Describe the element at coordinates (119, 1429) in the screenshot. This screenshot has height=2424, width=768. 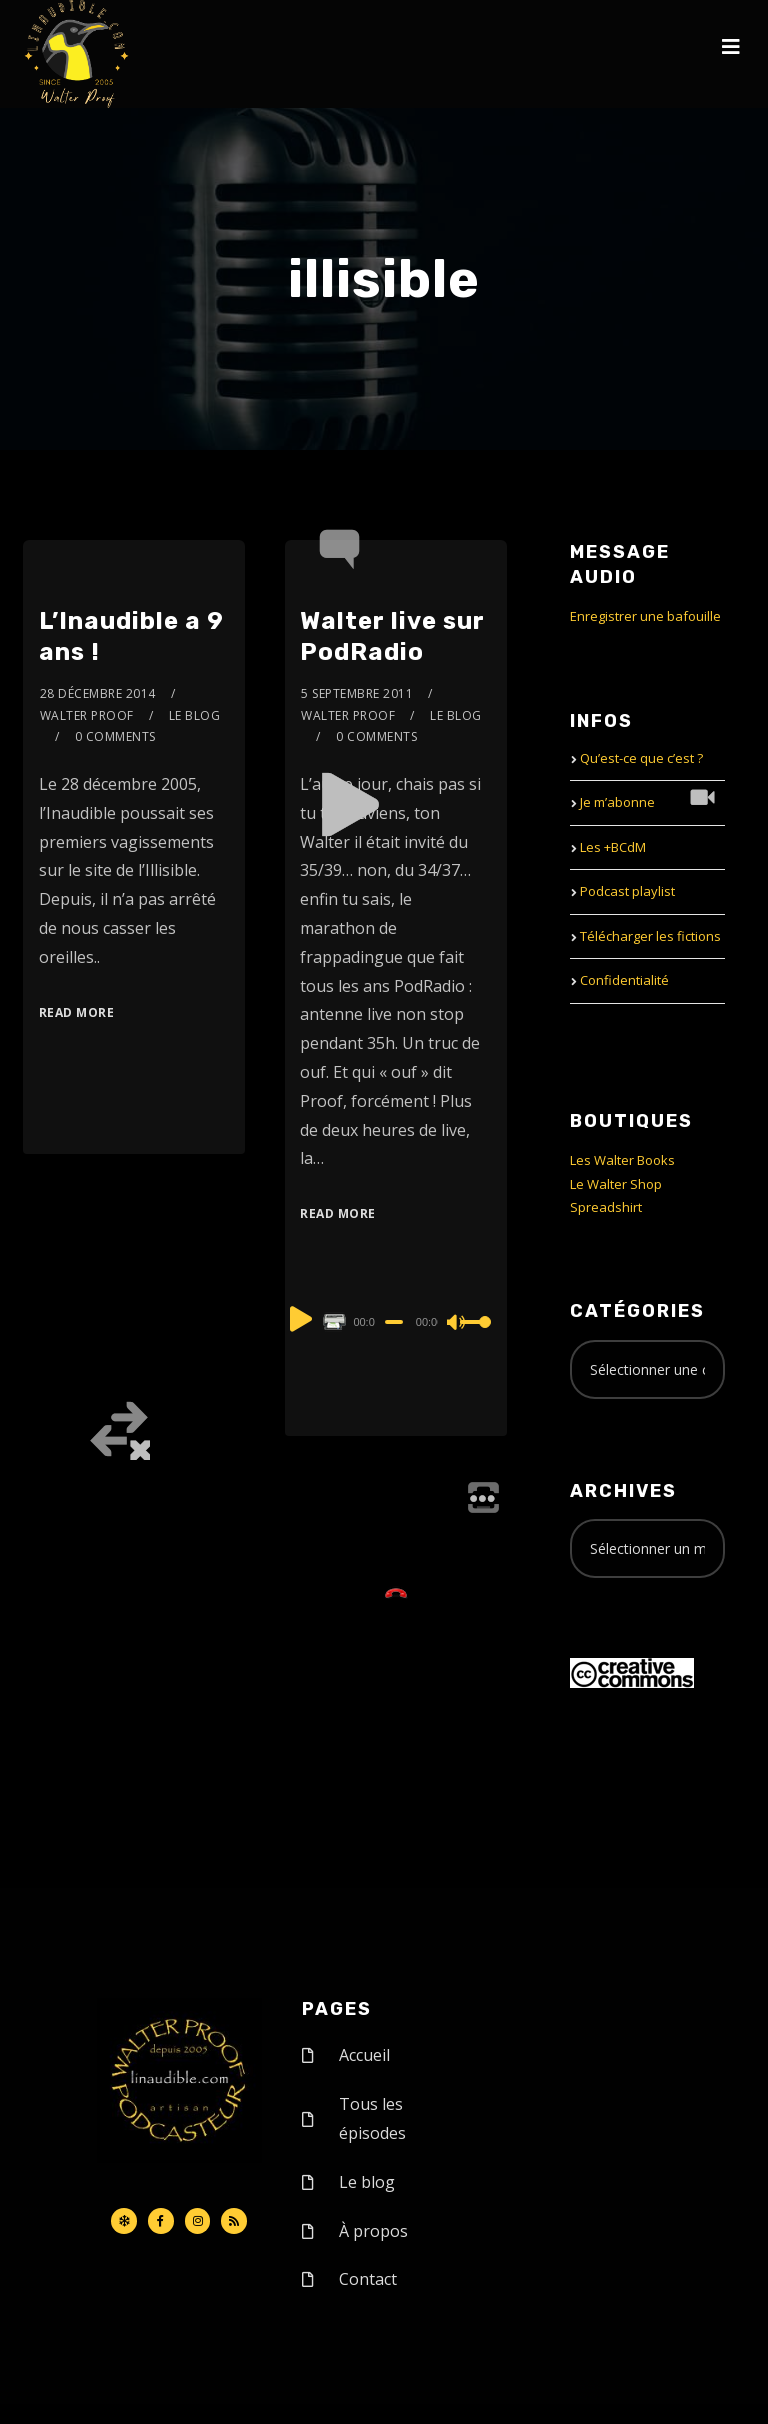
I see `indicates no network connection available` at that location.